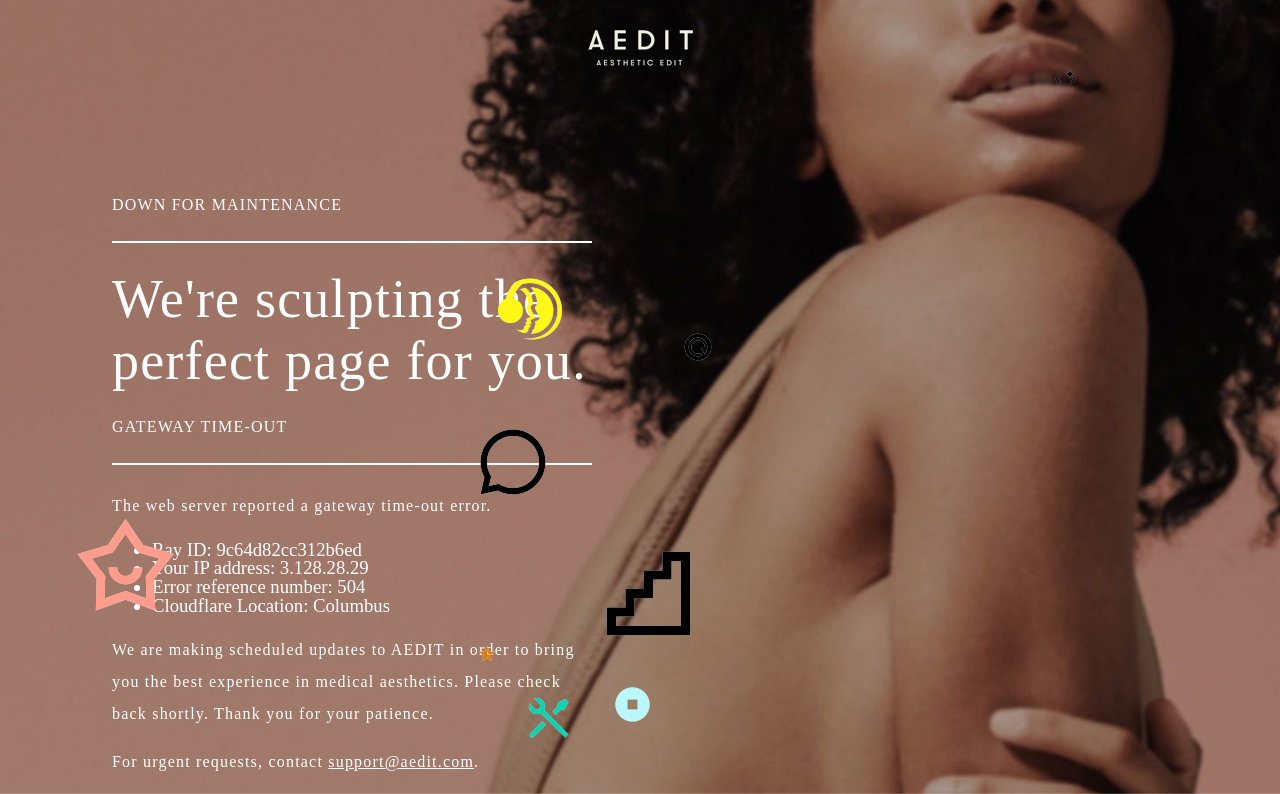 The image size is (1280, 794). Describe the element at coordinates (530, 309) in the screenshot. I see `open TeamSpeak voice chat application` at that location.